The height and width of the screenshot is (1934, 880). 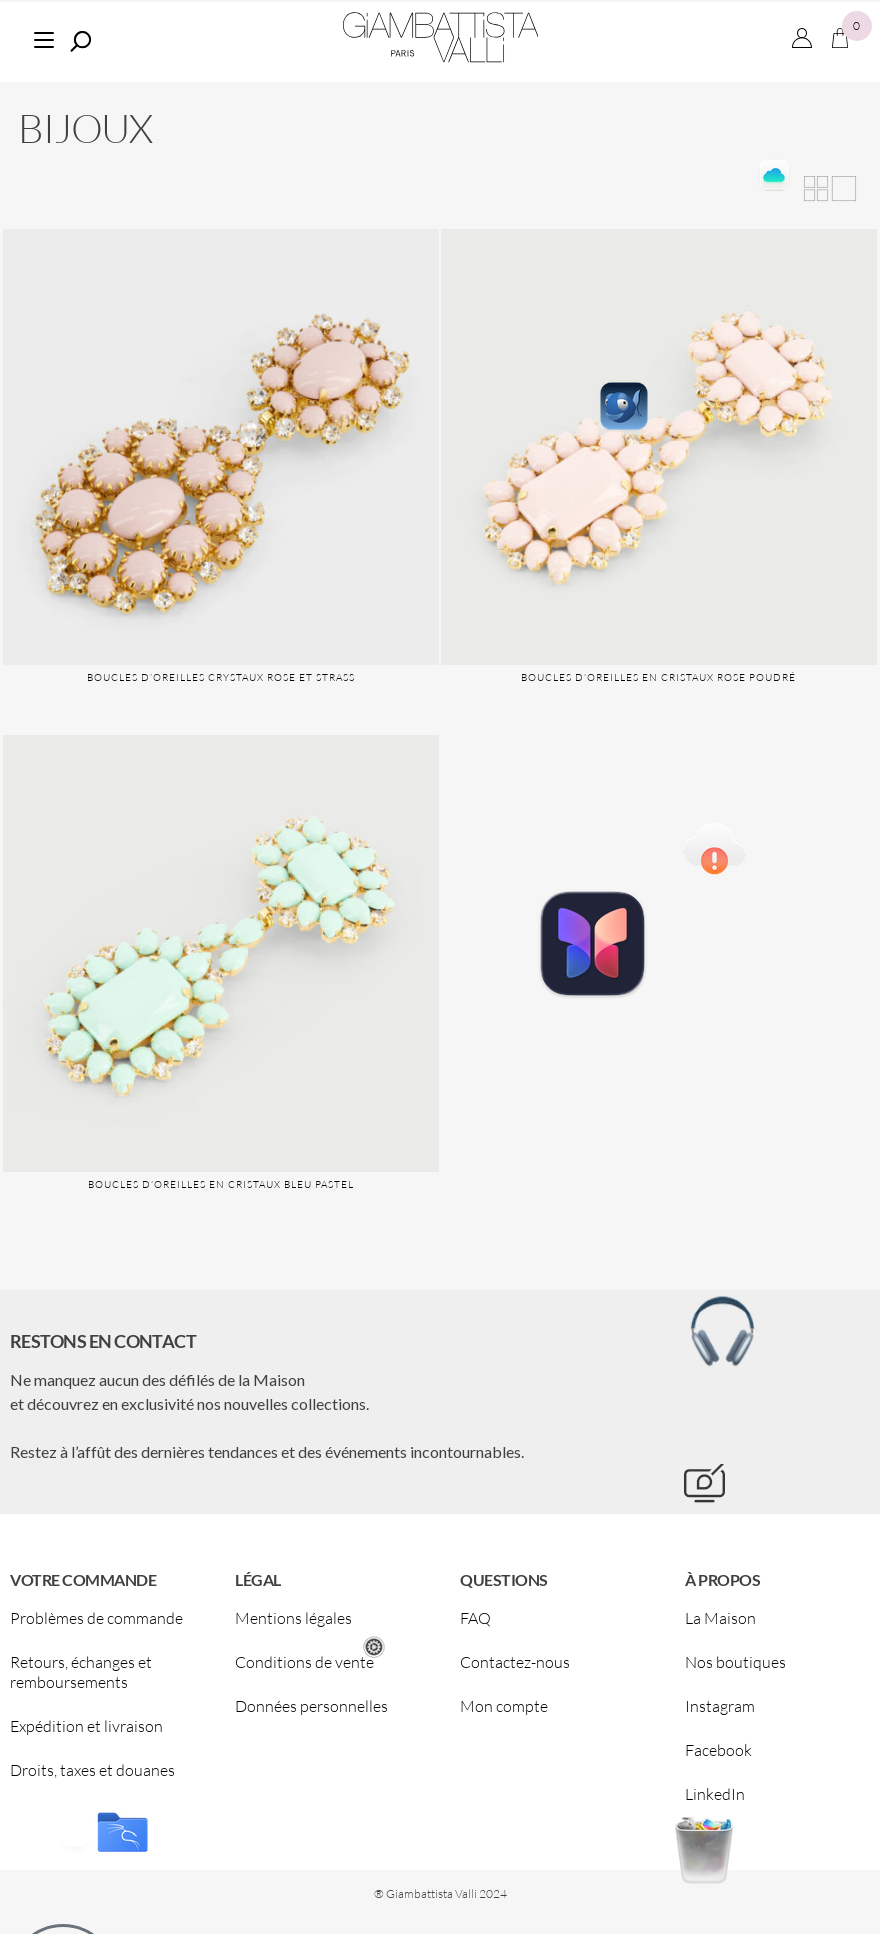 I want to click on bluetooth headphones connected, so click(x=722, y=1331).